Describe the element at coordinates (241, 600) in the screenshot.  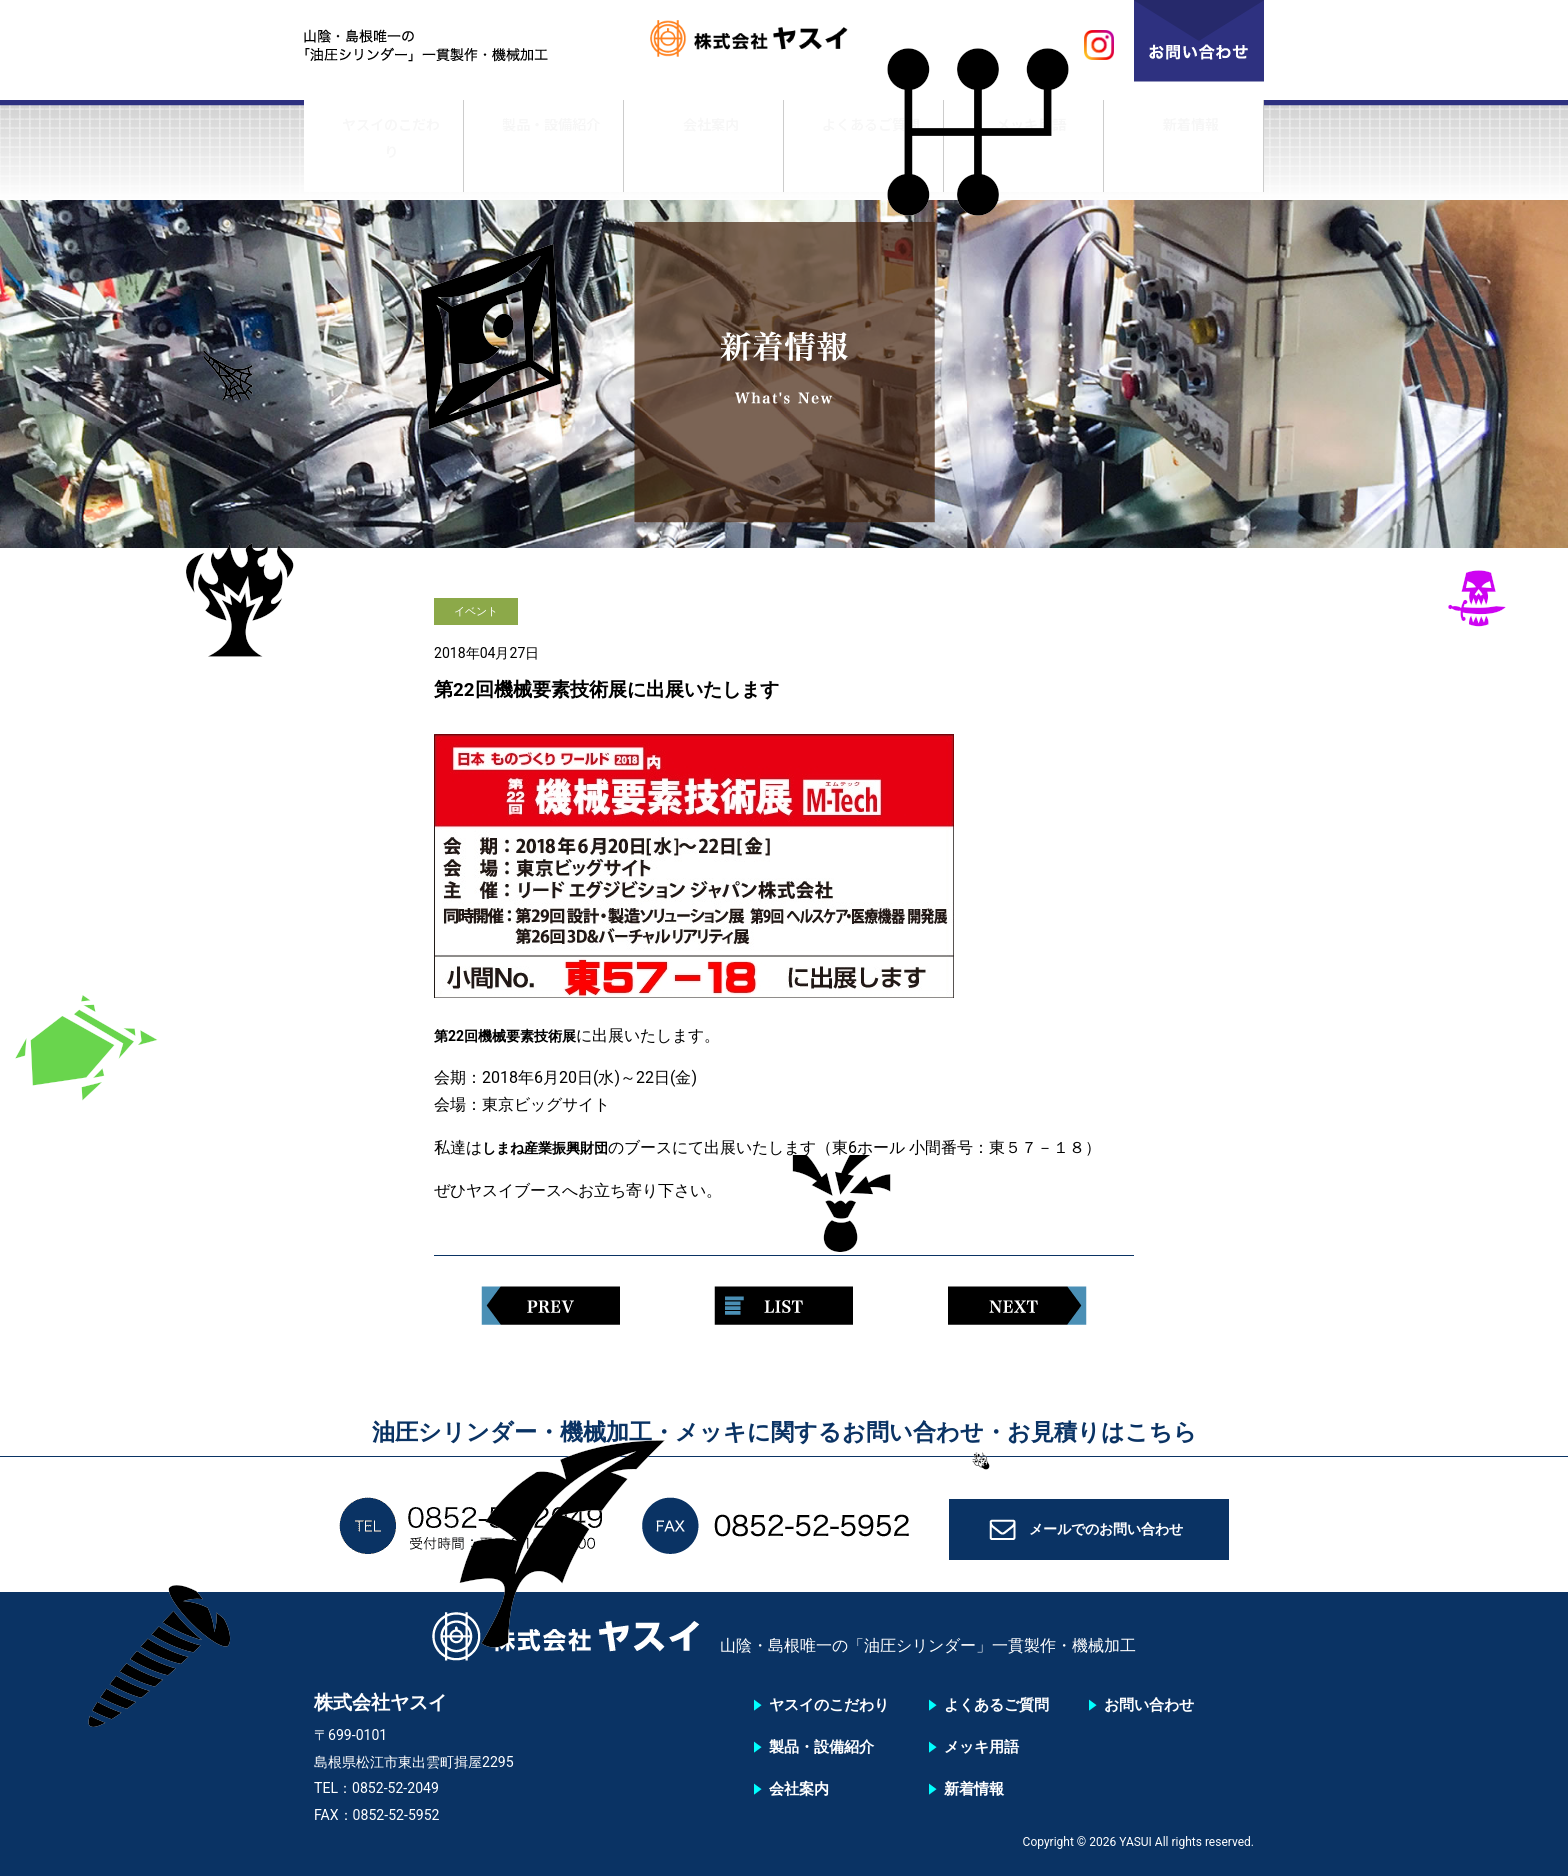
I see `indicates a fire hazard or wildfire event` at that location.